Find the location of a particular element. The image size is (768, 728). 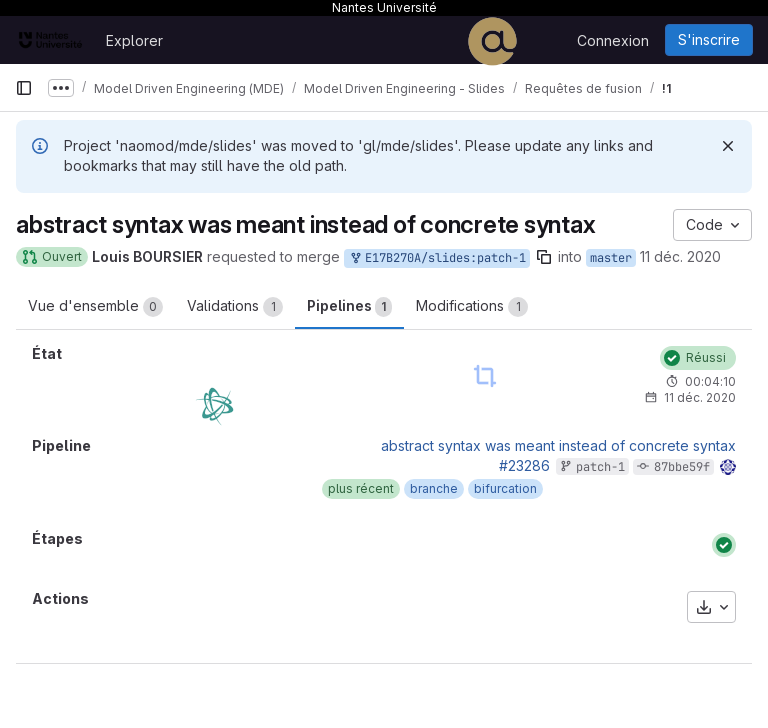

launch Battle.net gaming platform is located at coordinates (214, 406).